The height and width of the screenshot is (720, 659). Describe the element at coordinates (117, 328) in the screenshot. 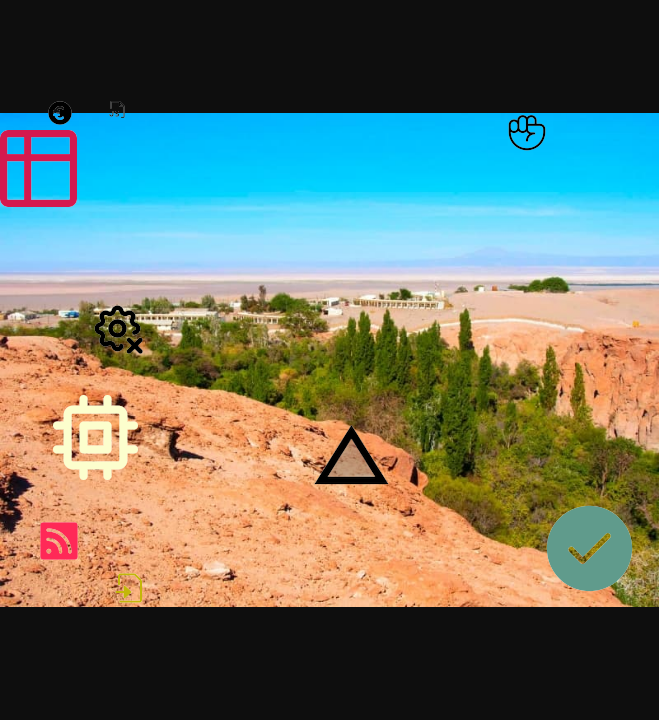

I see `remove or delete a settings configuration` at that location.